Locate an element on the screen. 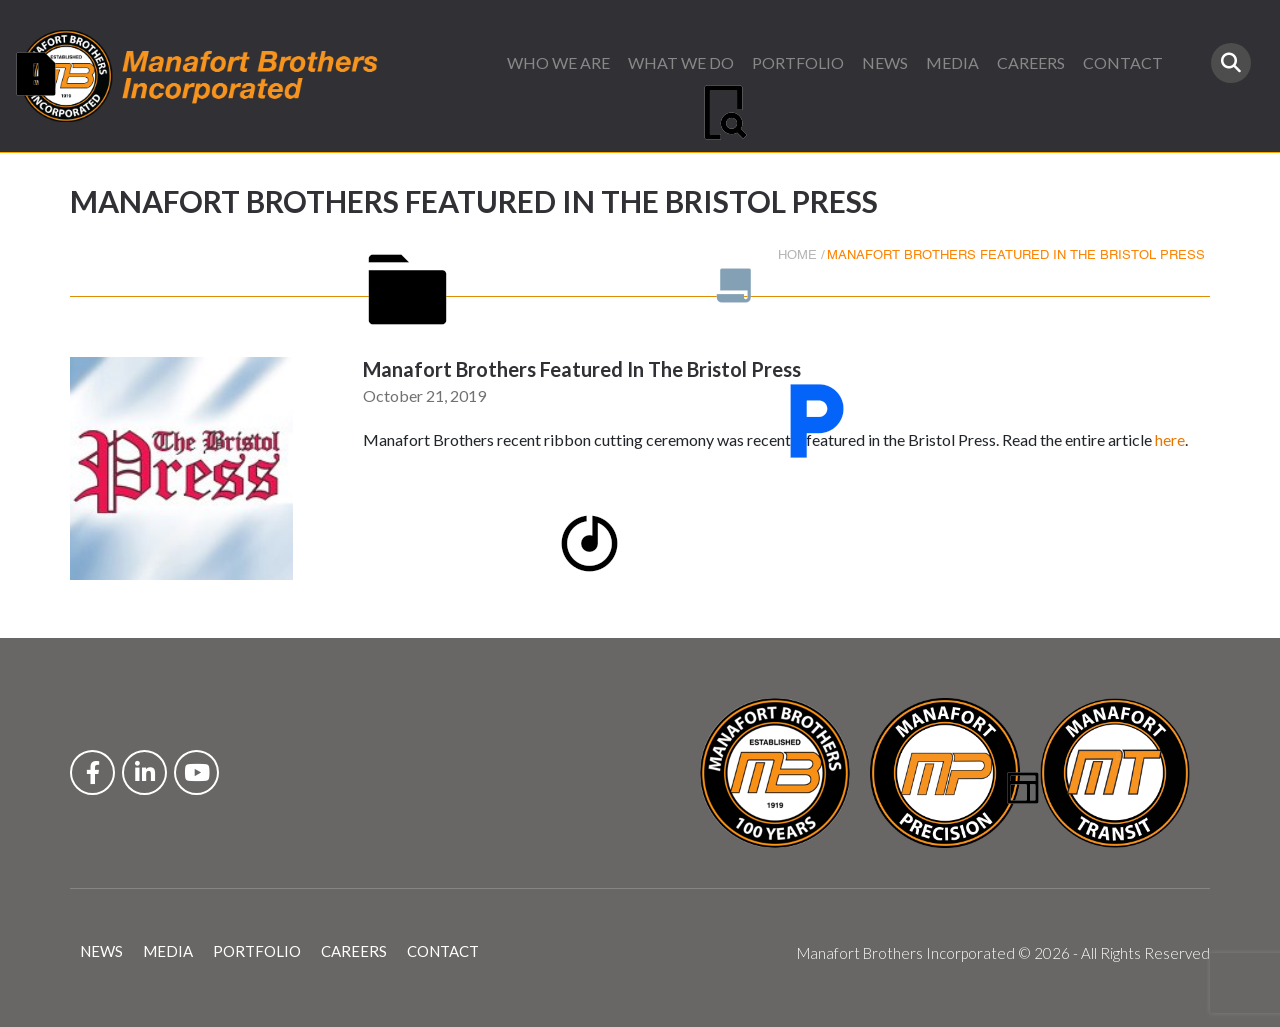 The height and width of the screenshot is (1027, 1280). open folder to view files is located at coordinates (407, 289).